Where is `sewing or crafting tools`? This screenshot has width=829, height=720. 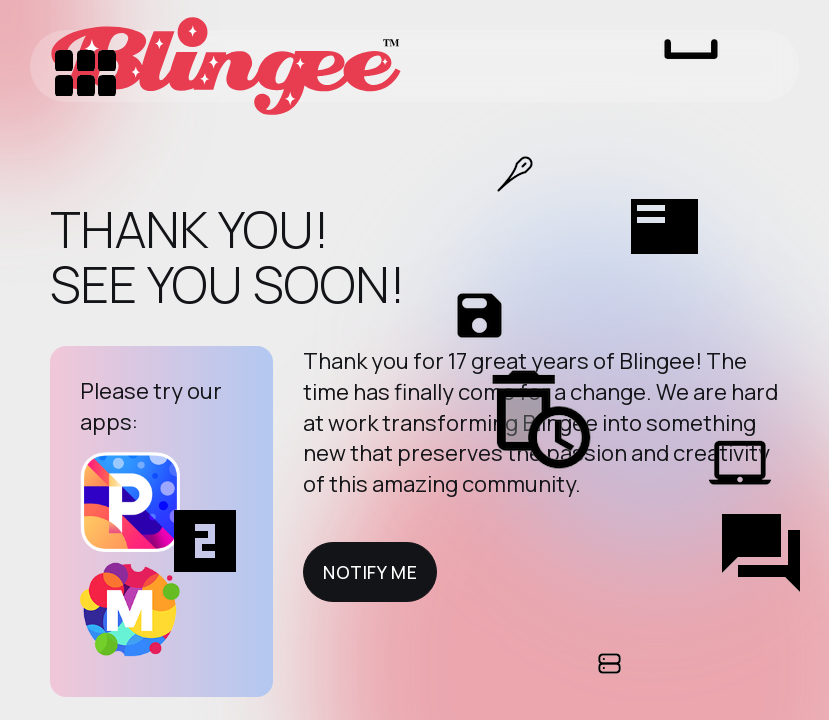 sewing or crafting tools is located at coordinates (515, 174).